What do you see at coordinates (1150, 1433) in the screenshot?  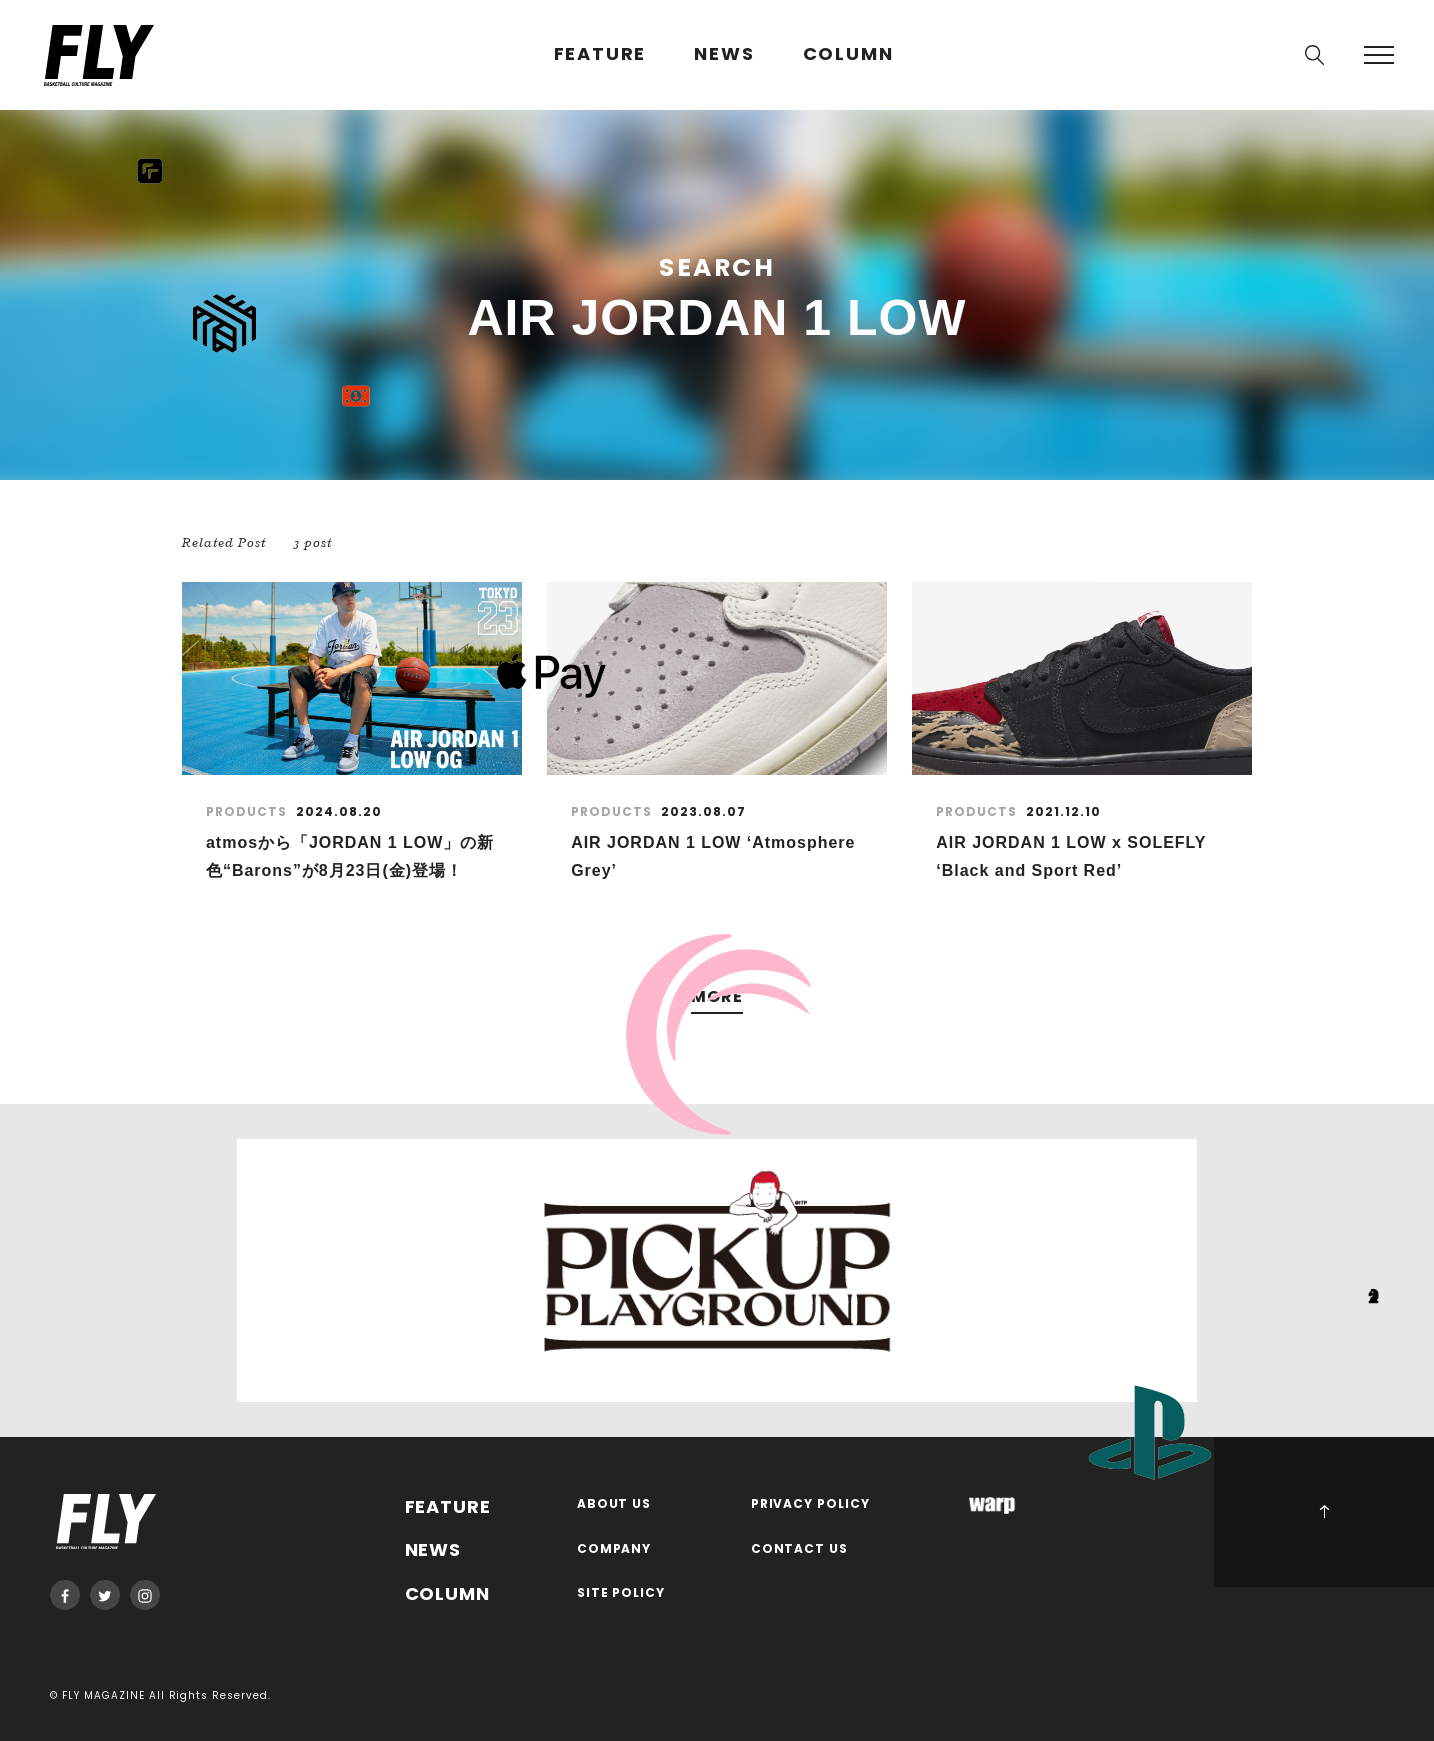 I see `playstation brand or console indicator` at bounding box center [1150, 1433].